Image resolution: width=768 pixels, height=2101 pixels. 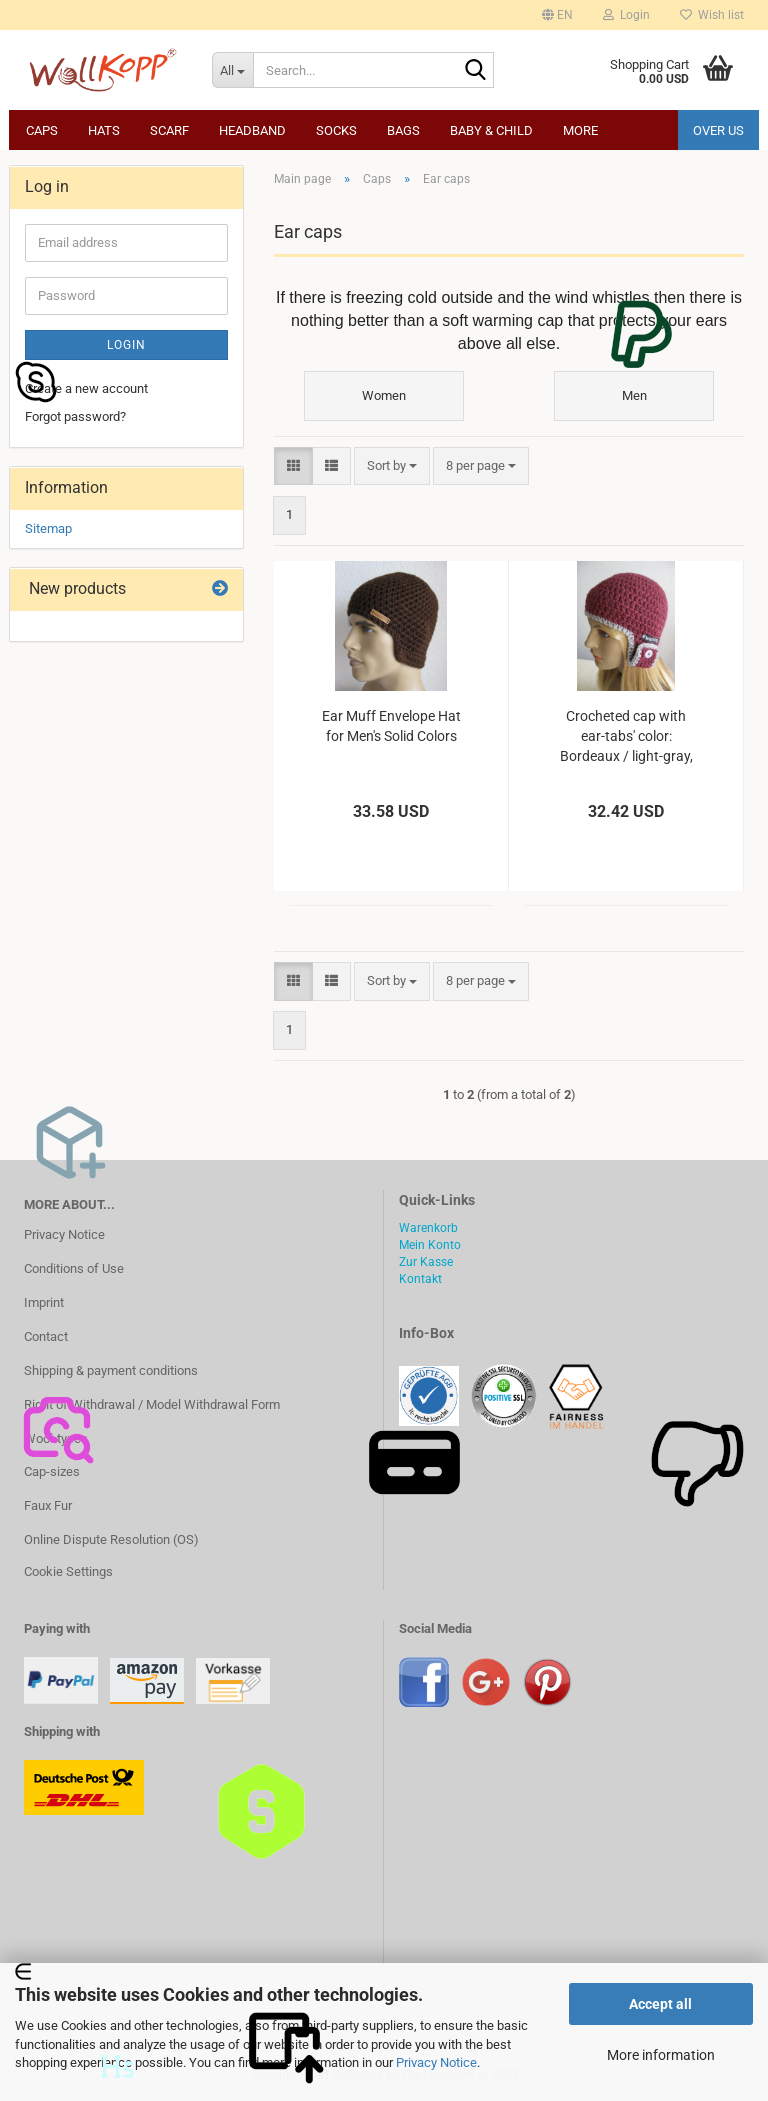 What do you see at coordinates (36, 382) in the screenshot?
I see `open Skype app` at bounding box center [36, 382].